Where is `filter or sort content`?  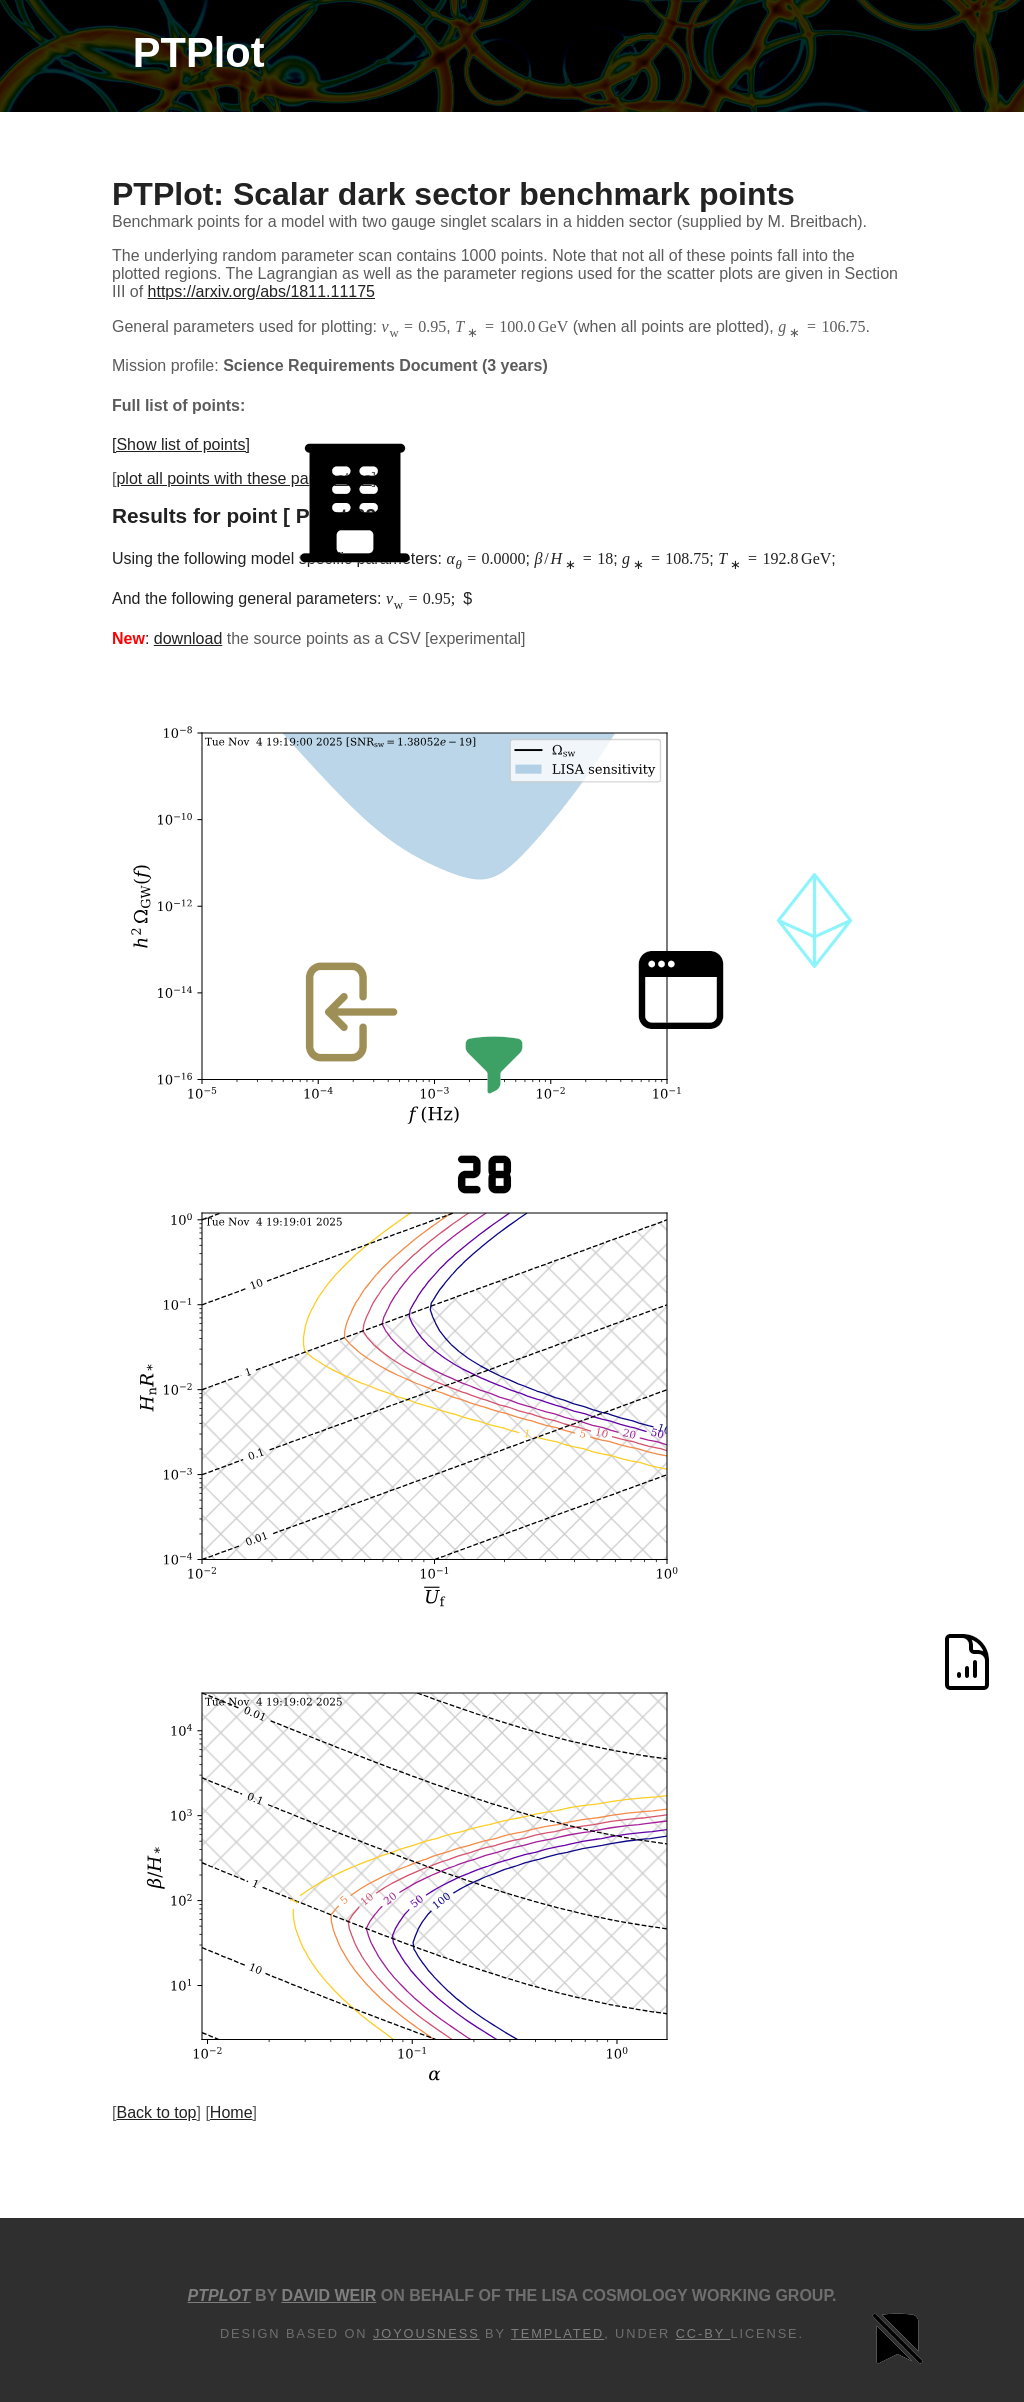
filter or sort content is located at coordinates (494, 1065).